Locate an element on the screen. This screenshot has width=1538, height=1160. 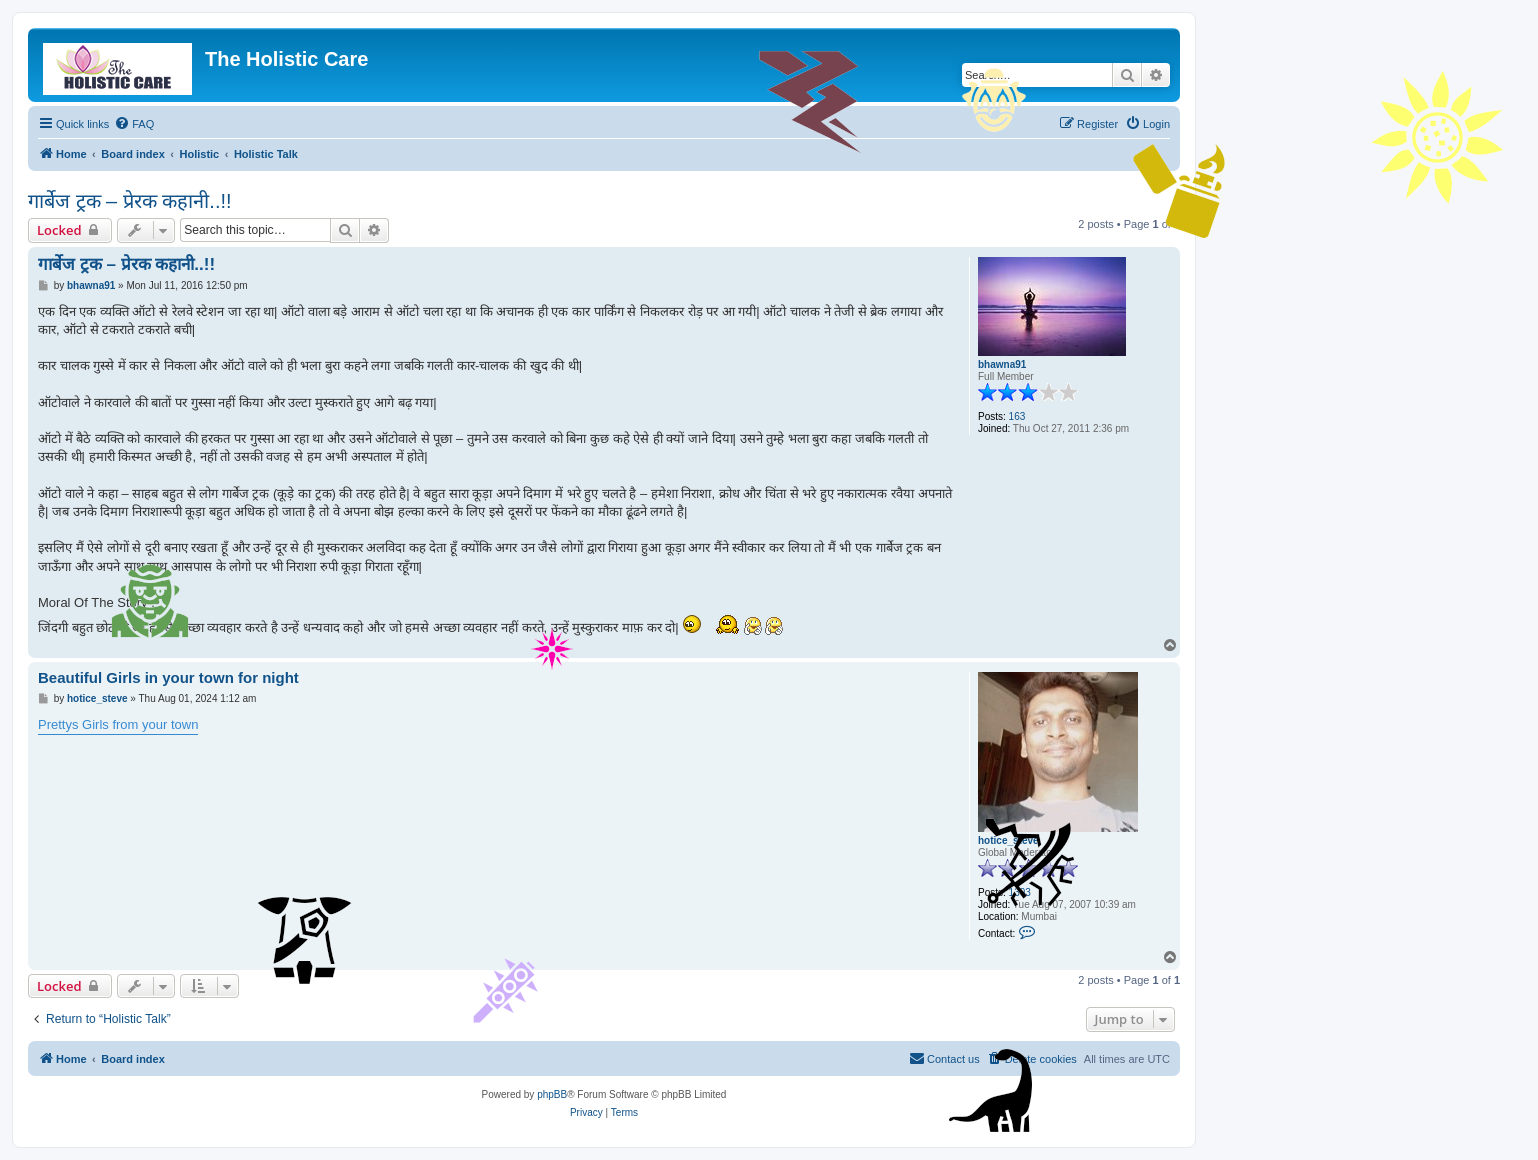
equip heart-protecting armor is located at coordinates (304, 940).